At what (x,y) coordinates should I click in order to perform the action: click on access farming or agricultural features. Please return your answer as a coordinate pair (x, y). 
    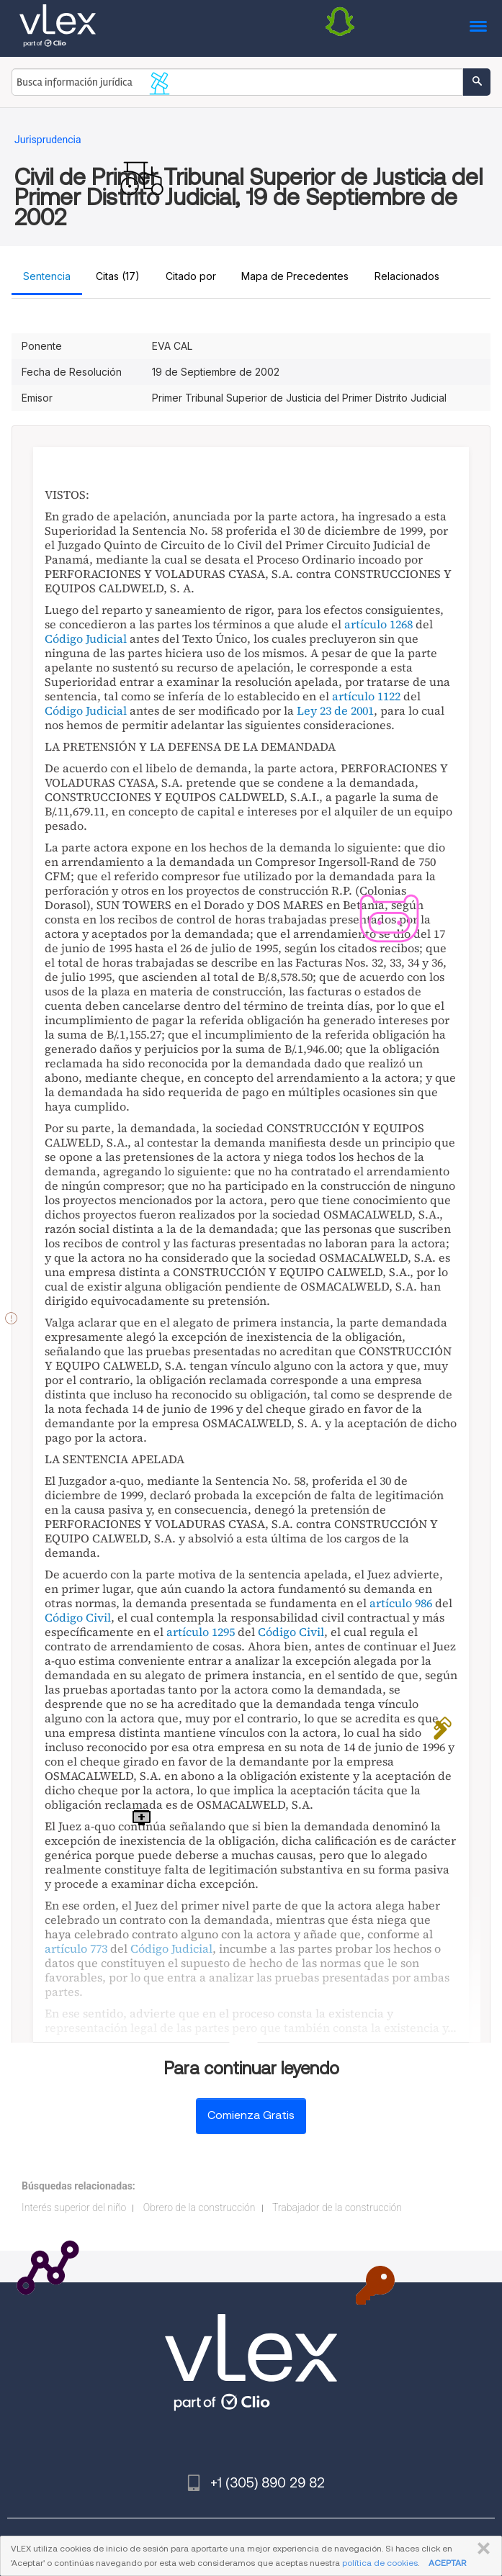
    Looking at the image, I should click on (141, 178).